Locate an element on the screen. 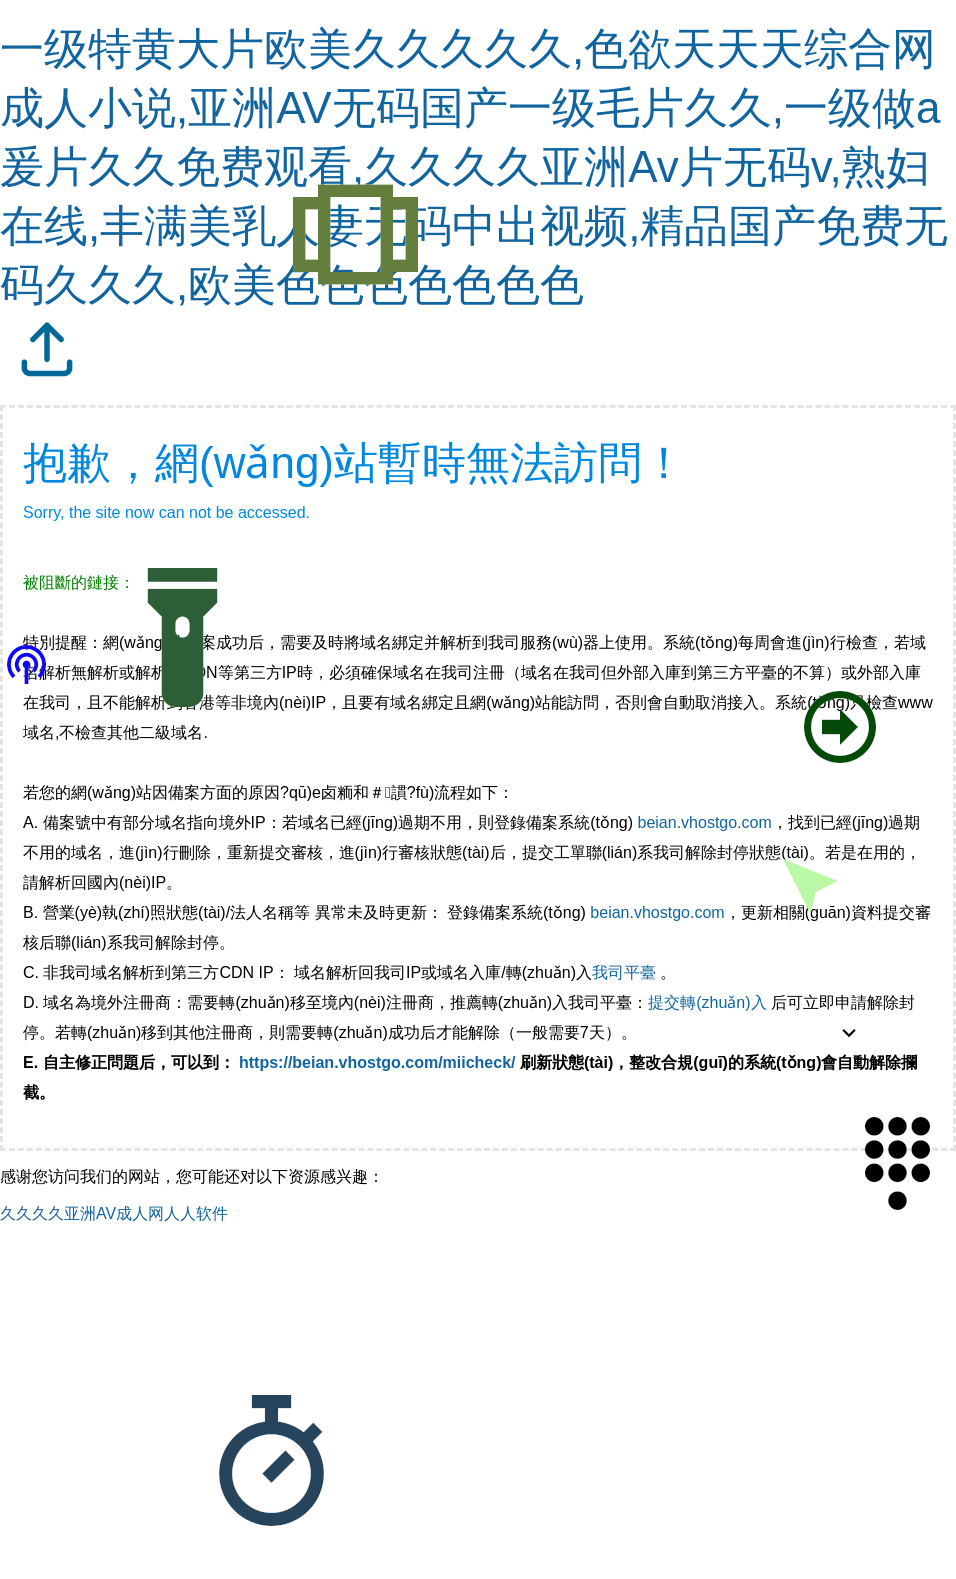  show current location on map is located at coordinates (810, 886).